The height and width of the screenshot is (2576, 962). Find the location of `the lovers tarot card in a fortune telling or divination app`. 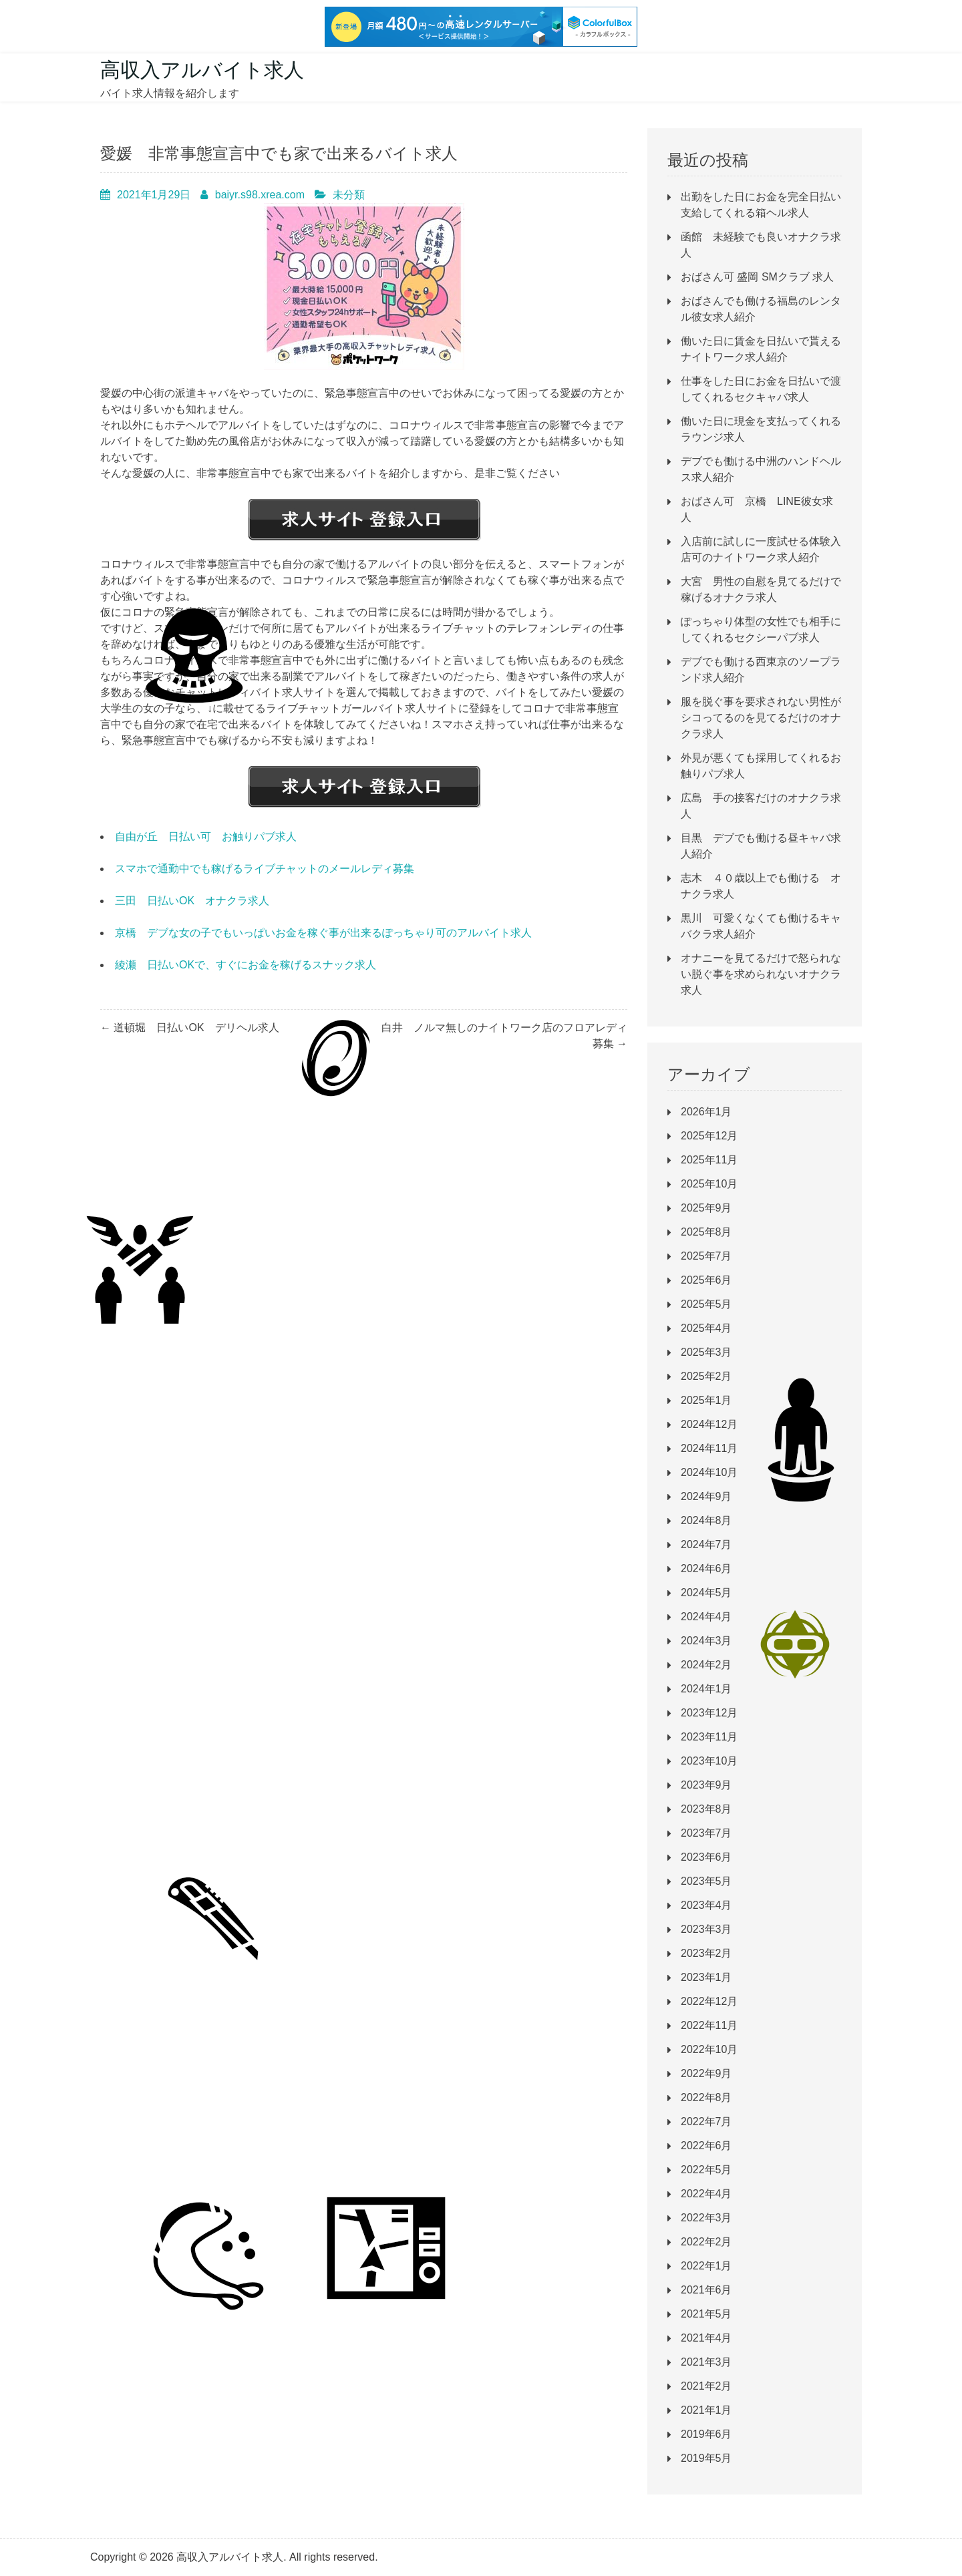

the lovers tarot card in a fortune telling or divination app is located at coordinates (140, 1270).